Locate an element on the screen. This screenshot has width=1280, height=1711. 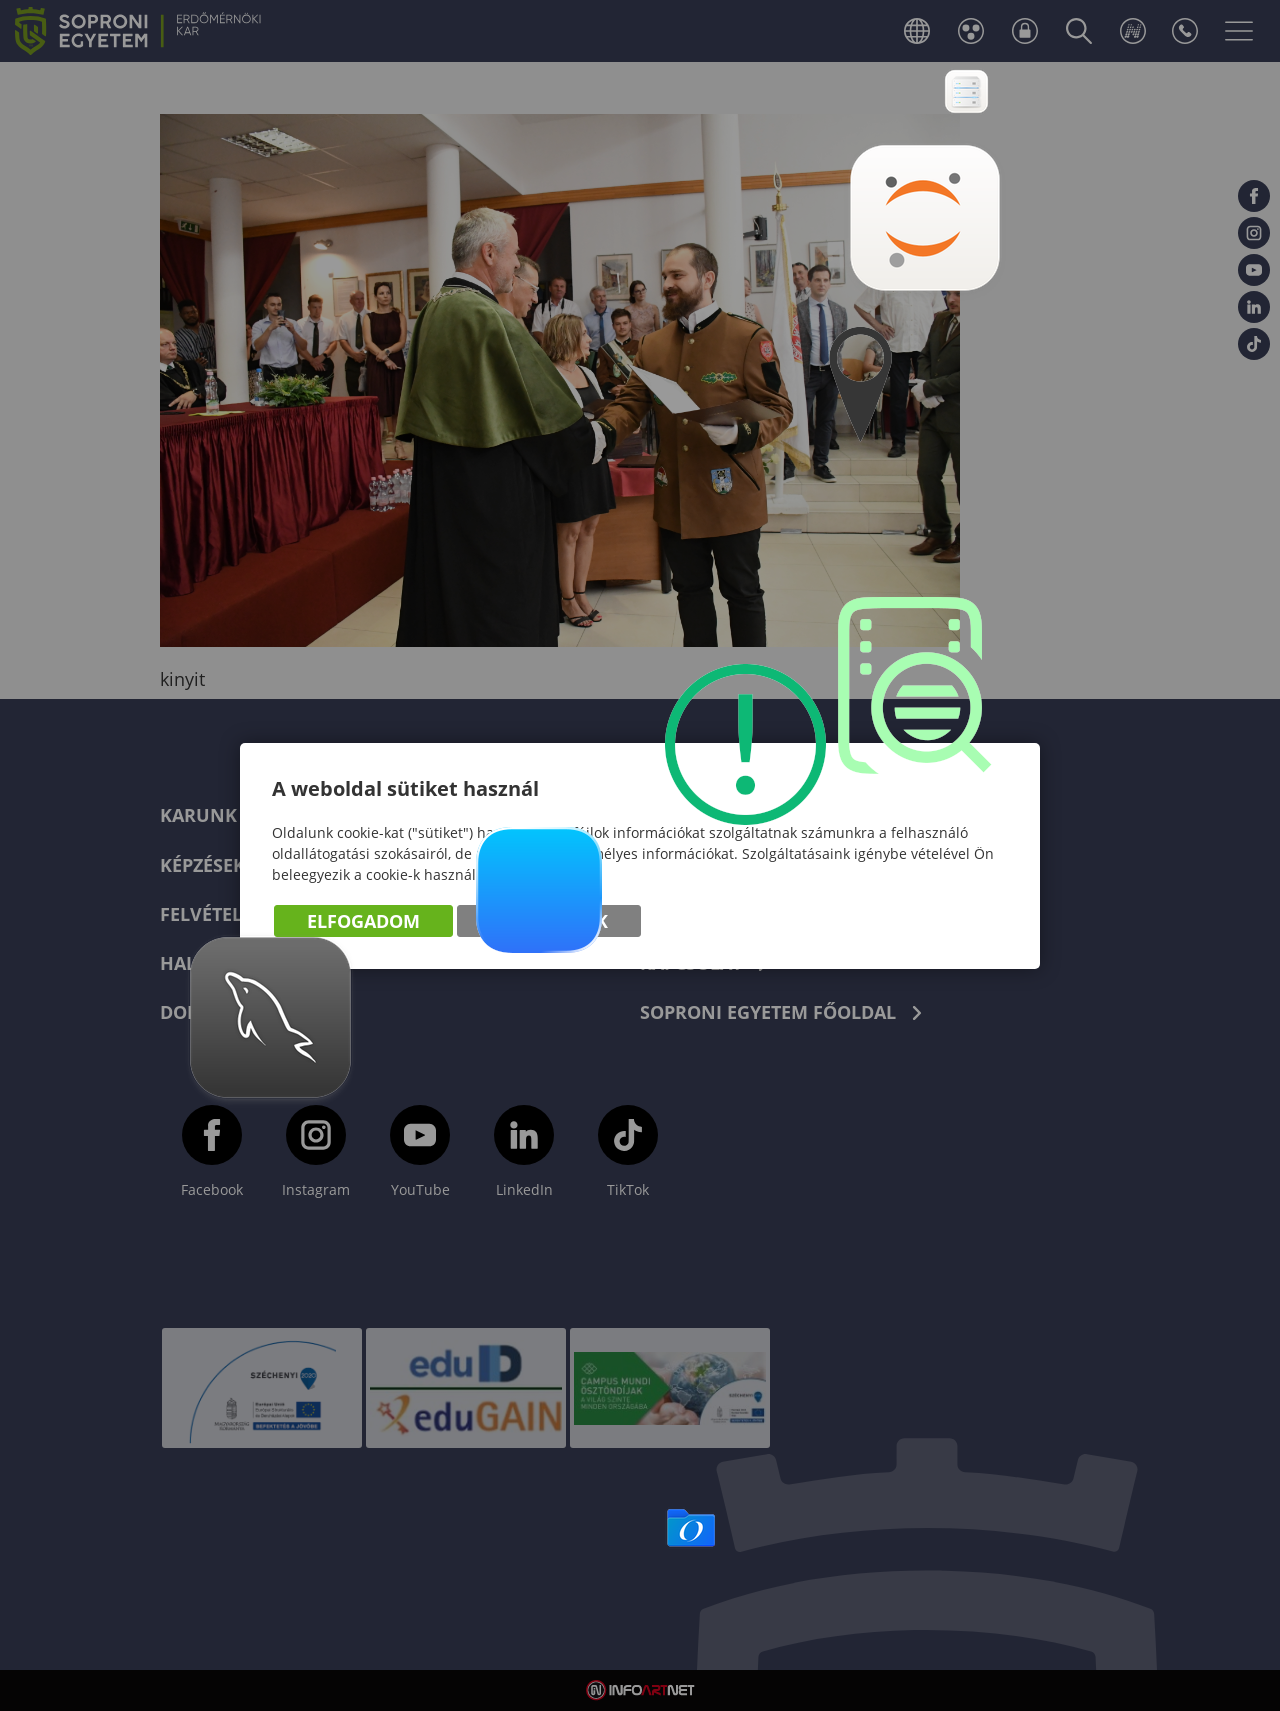
launch jupyter notebook application is located at coordinates (923, 218).